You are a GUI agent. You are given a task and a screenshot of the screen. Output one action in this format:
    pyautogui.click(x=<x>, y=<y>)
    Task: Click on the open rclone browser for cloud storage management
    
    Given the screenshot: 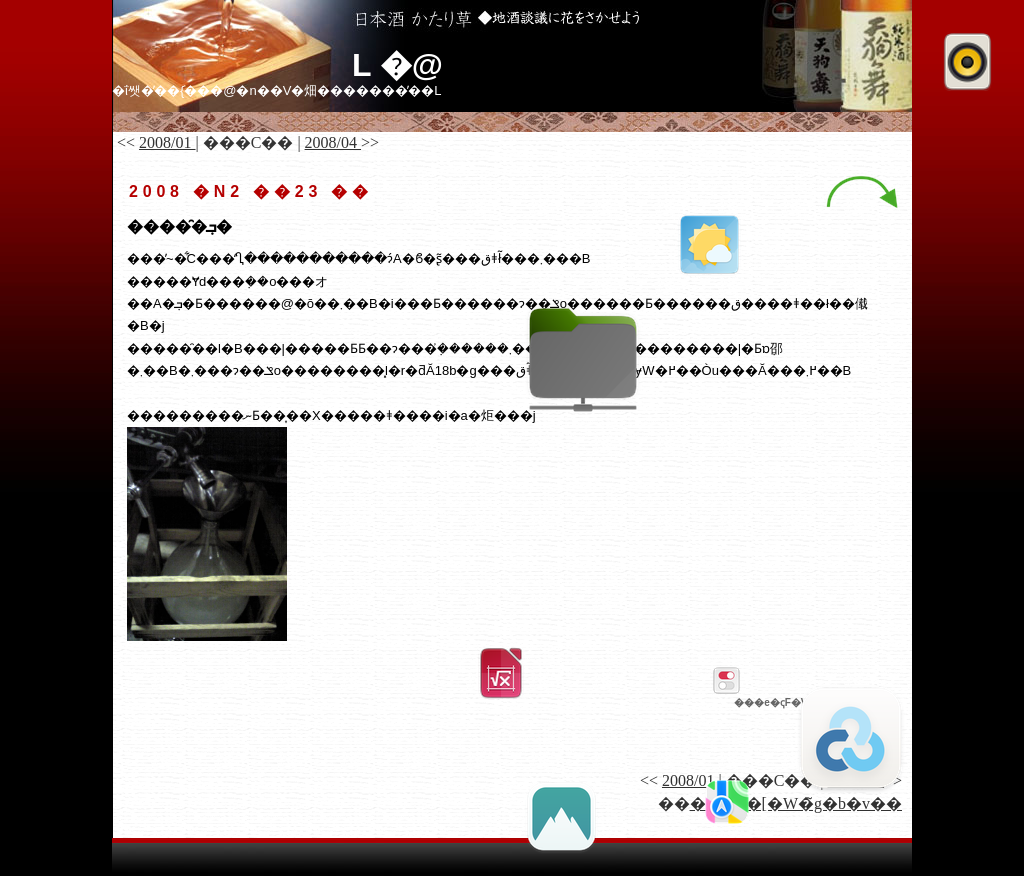 What is the action you would take?
    pyautogui.click(x=851, y=738)
    